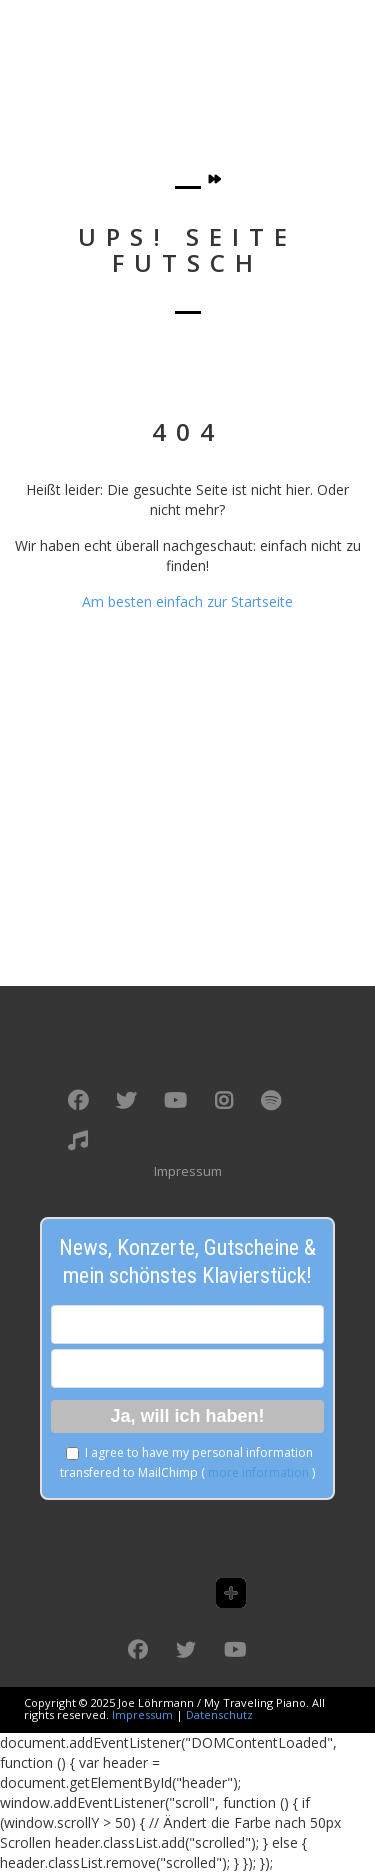 The image size is (375, 1873). Describe the element at coordinates (231, 1593) in the screenshot. I see `add a new item` at that location.